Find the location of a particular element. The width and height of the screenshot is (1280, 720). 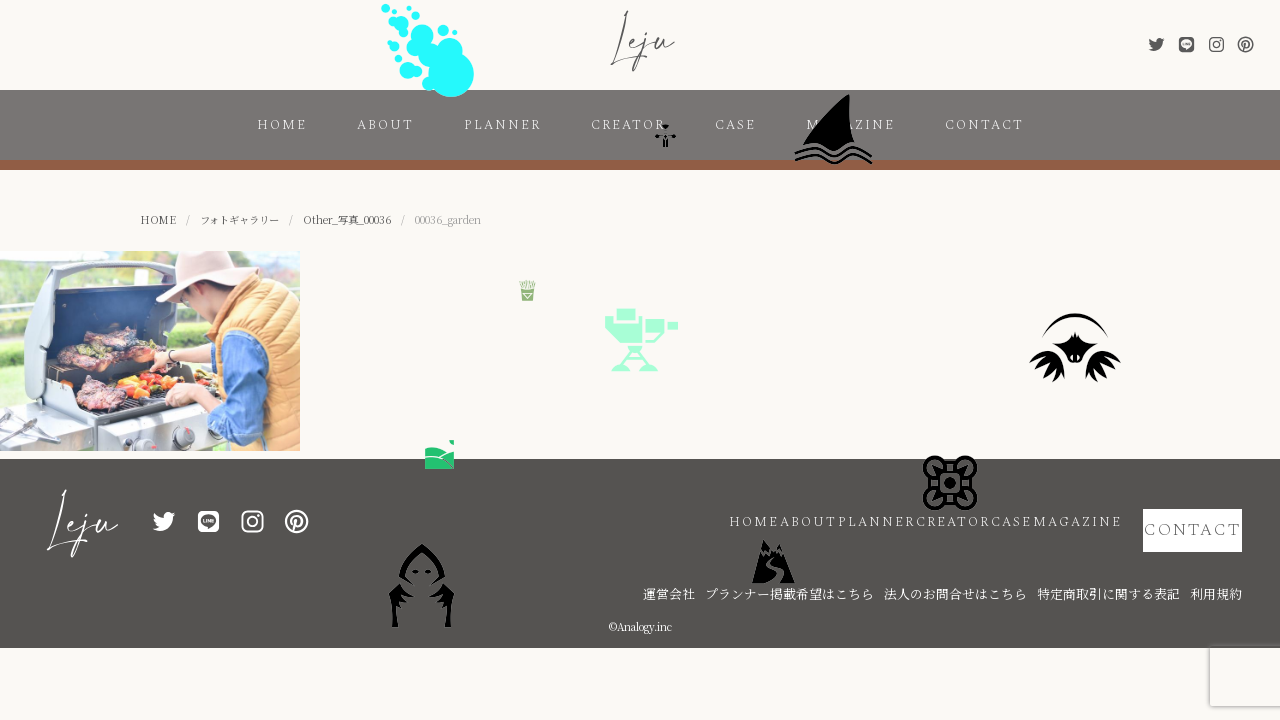

select a sword or melee weapon in a game inventory is located at coordinates (665, 135).